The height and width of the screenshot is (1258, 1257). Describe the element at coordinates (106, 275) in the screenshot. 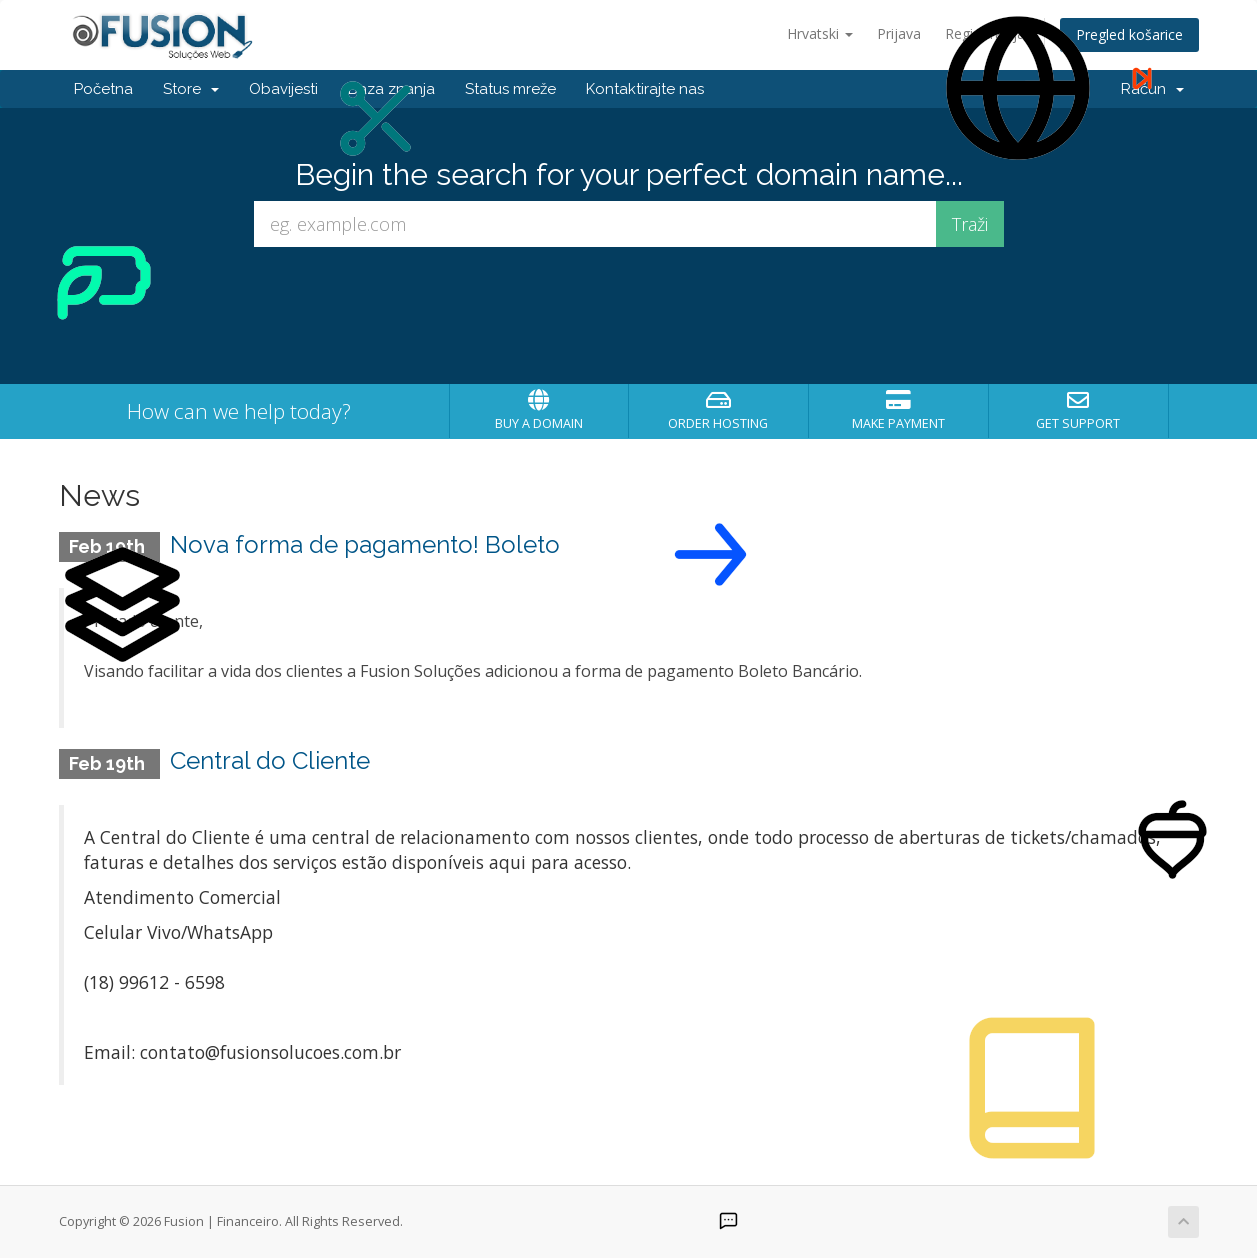

I see `enable battery saver or eco mode` at that location.